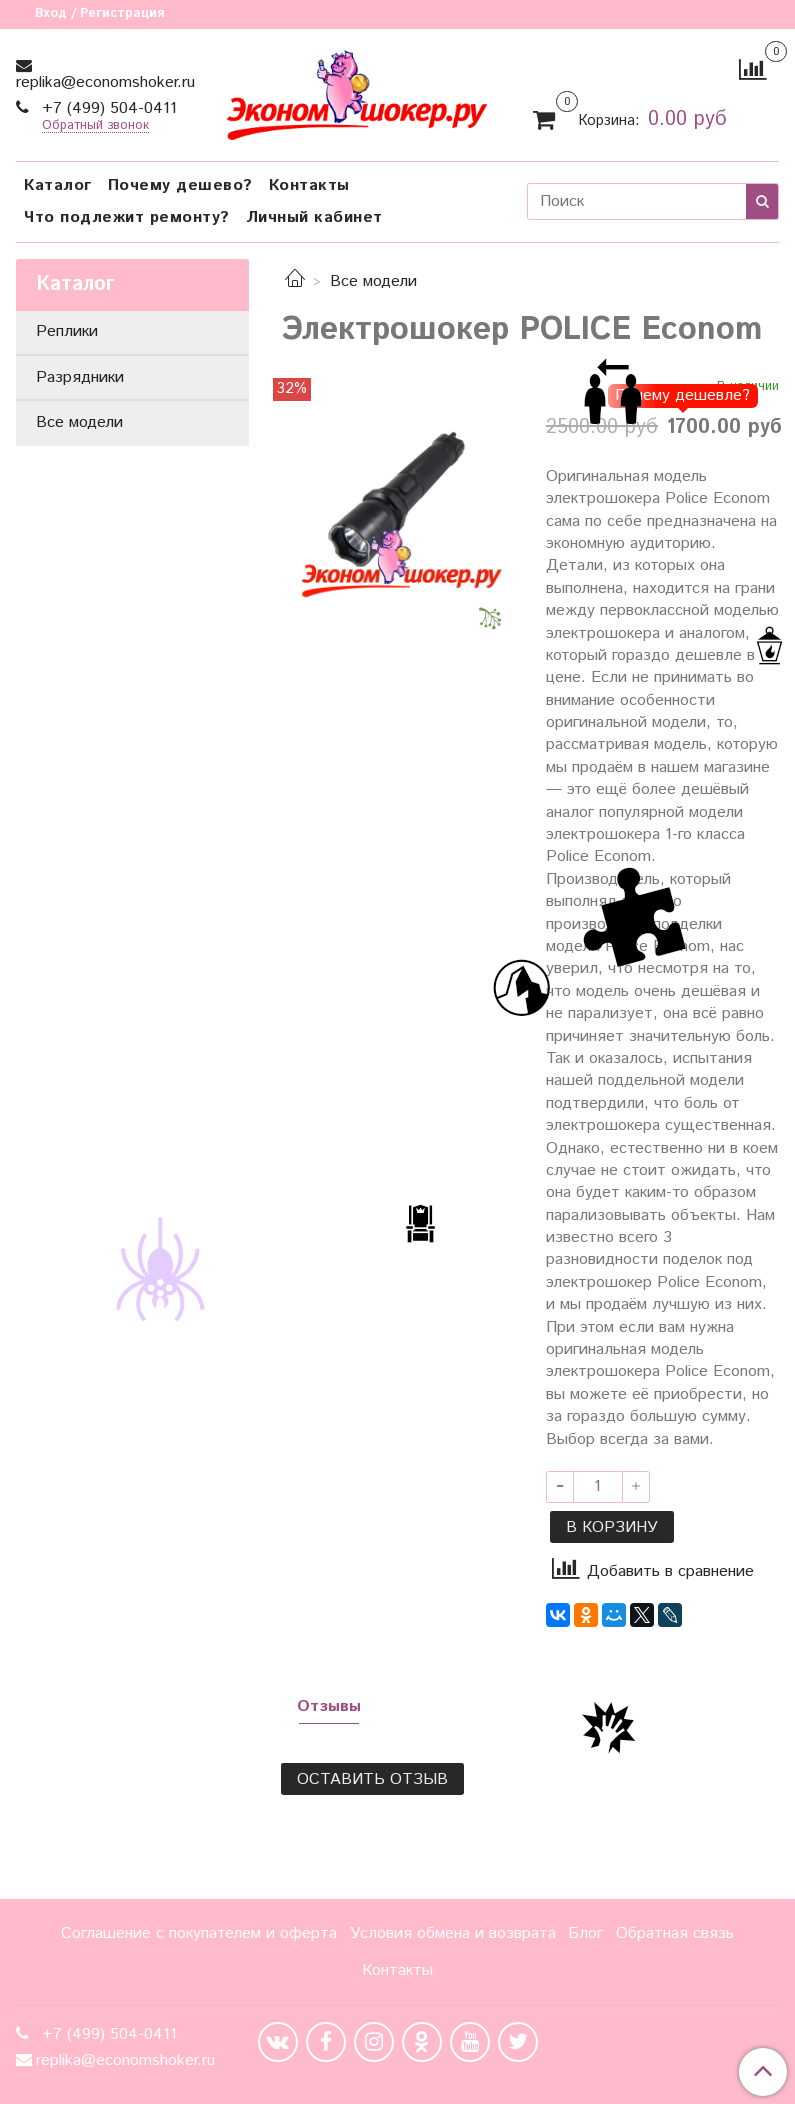  I want to click on give a high-five or celebrate with another player, so click(608, 1728).